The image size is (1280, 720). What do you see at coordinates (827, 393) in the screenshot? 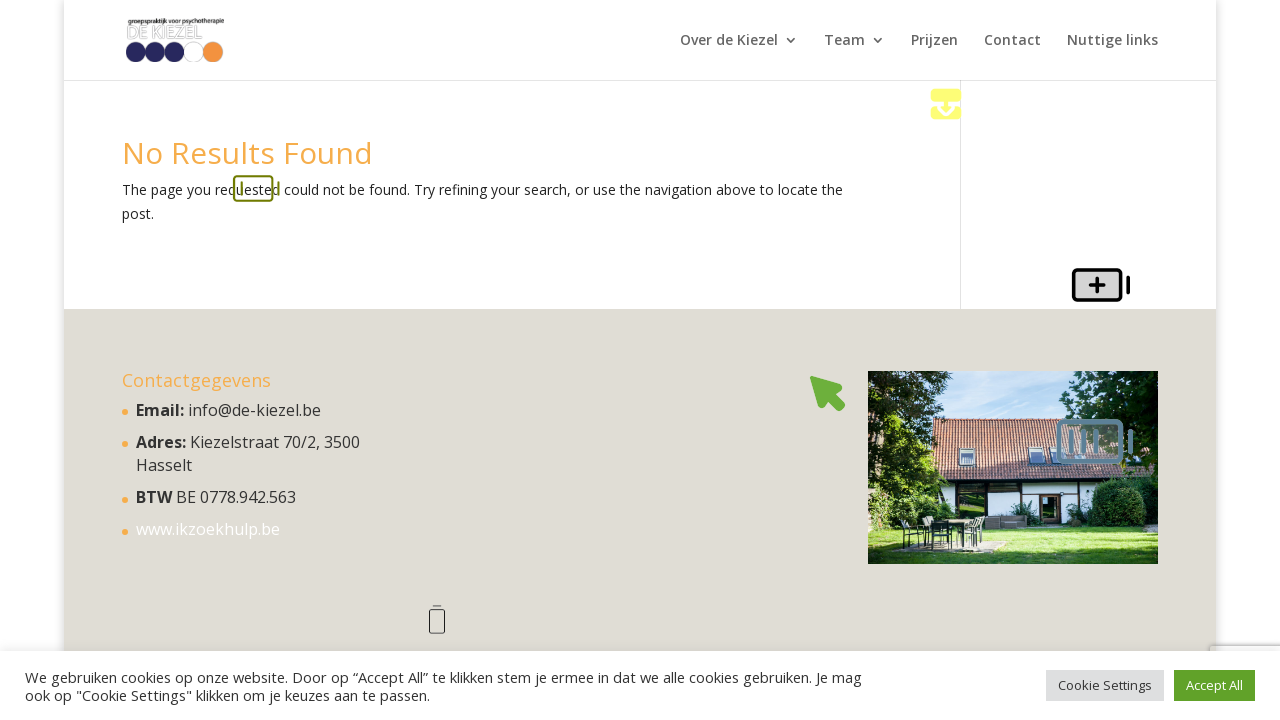
I see `cursor indicating selection mode` at bounding box center [827, 393].